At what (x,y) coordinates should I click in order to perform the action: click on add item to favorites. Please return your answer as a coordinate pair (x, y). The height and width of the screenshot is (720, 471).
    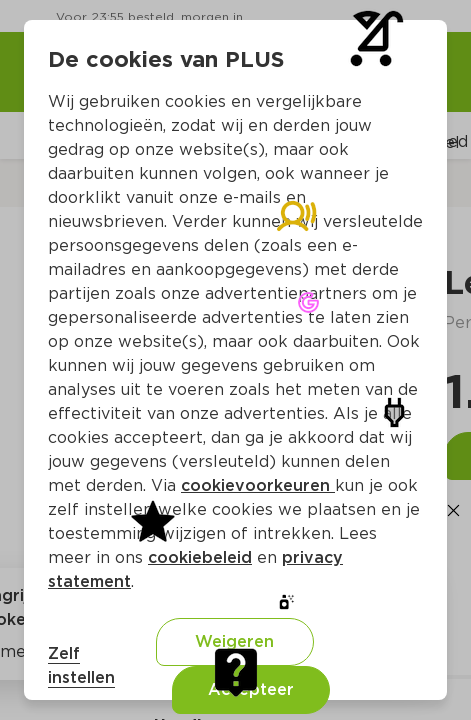
    Looking at the image, I should click on (153, 522).